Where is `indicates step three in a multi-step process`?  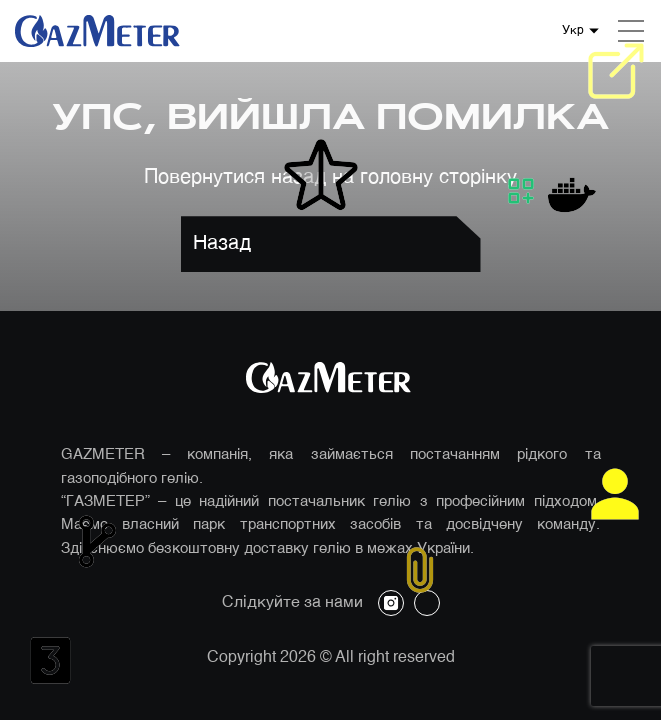
indicates step three in a multi-step process is located at coordinates (50, 660).